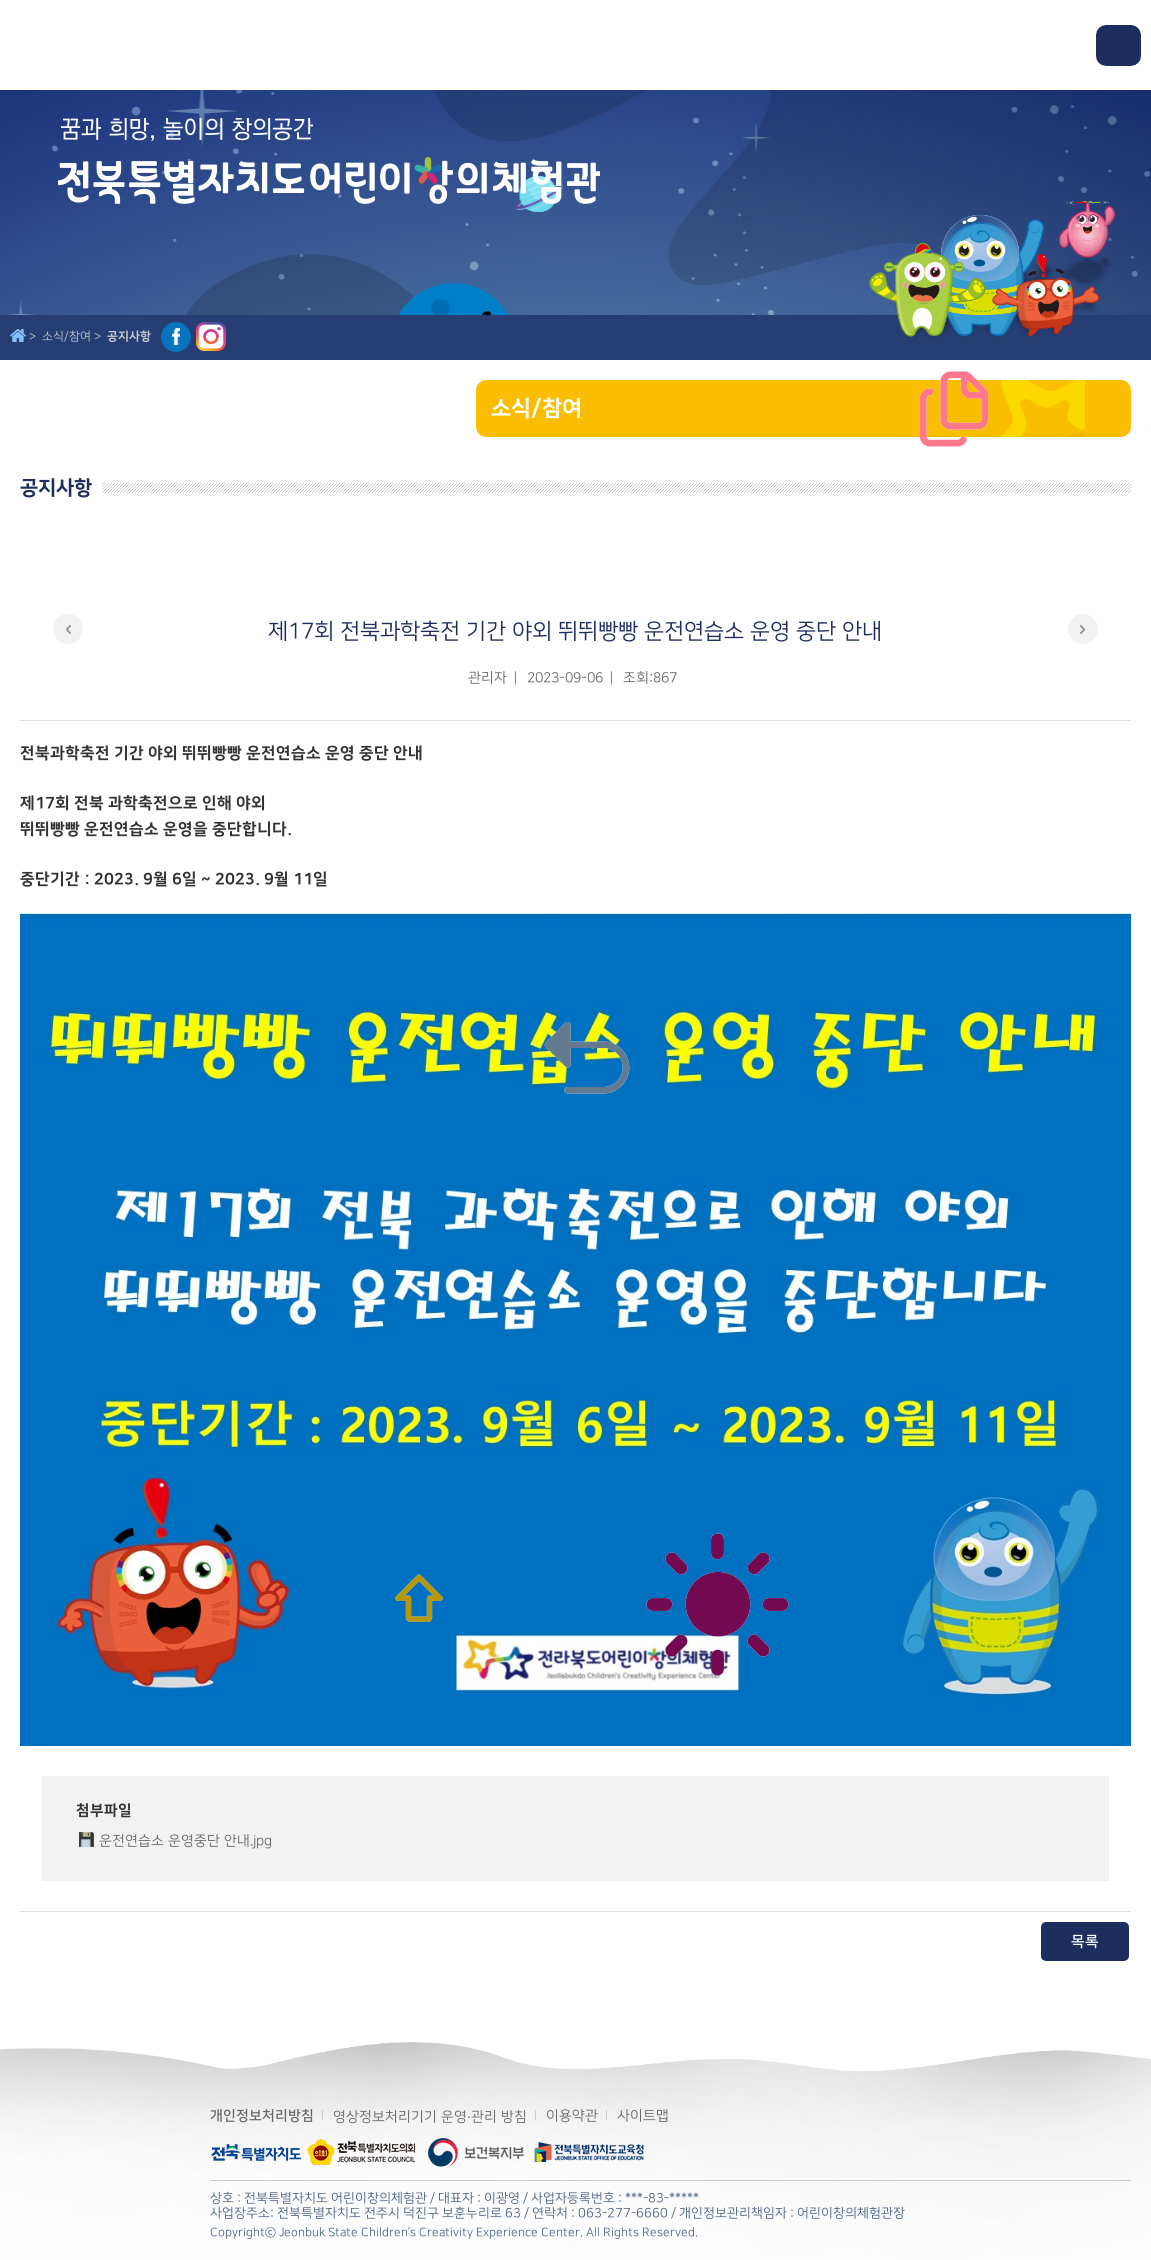 The width and height of the screenshot is (1151, 2260). Describe the element at coordinates (717, 1604) in the screenshot. I see `switch to light mode` at that location.